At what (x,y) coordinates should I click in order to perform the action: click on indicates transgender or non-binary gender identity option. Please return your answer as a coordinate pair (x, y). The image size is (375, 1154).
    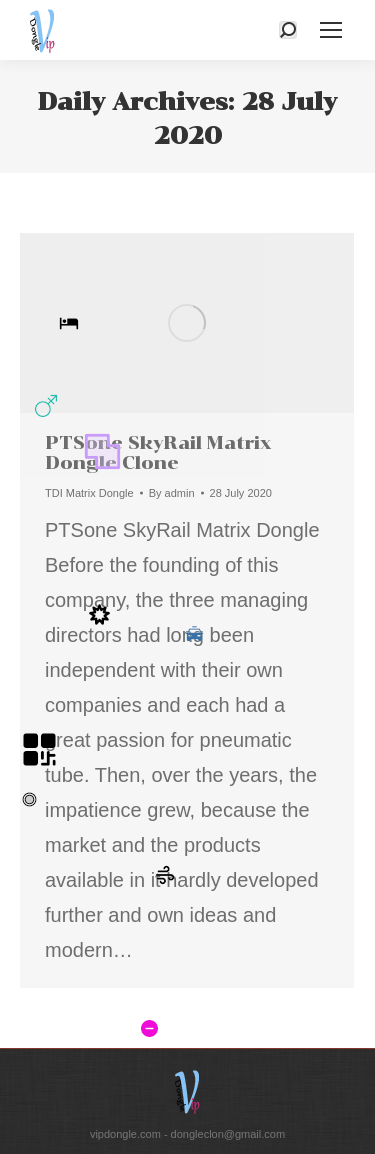
    Looking at the image, I should click on (46, 405).